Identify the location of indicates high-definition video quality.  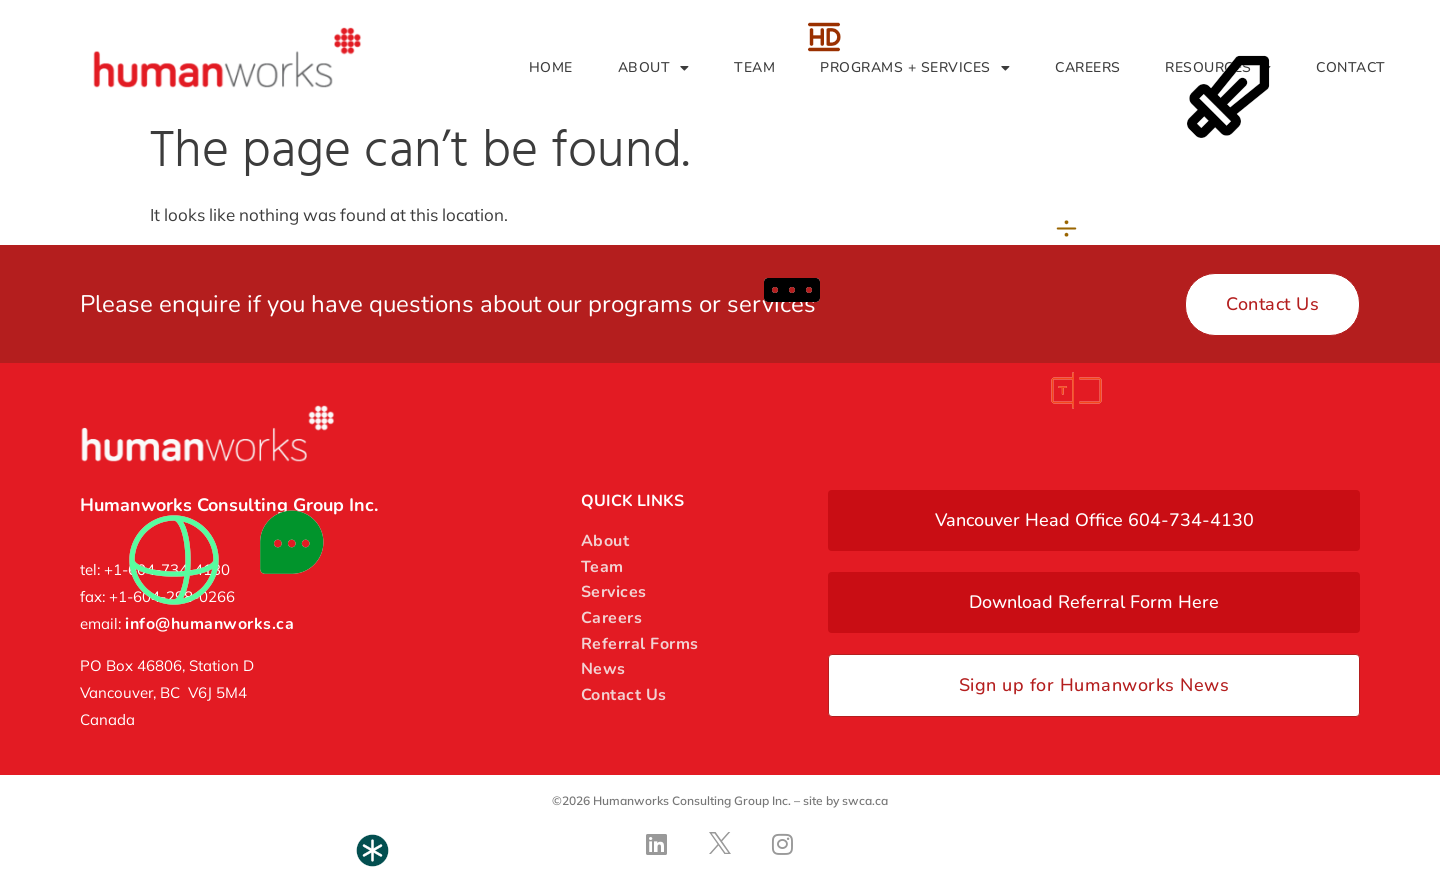
(824, 37).